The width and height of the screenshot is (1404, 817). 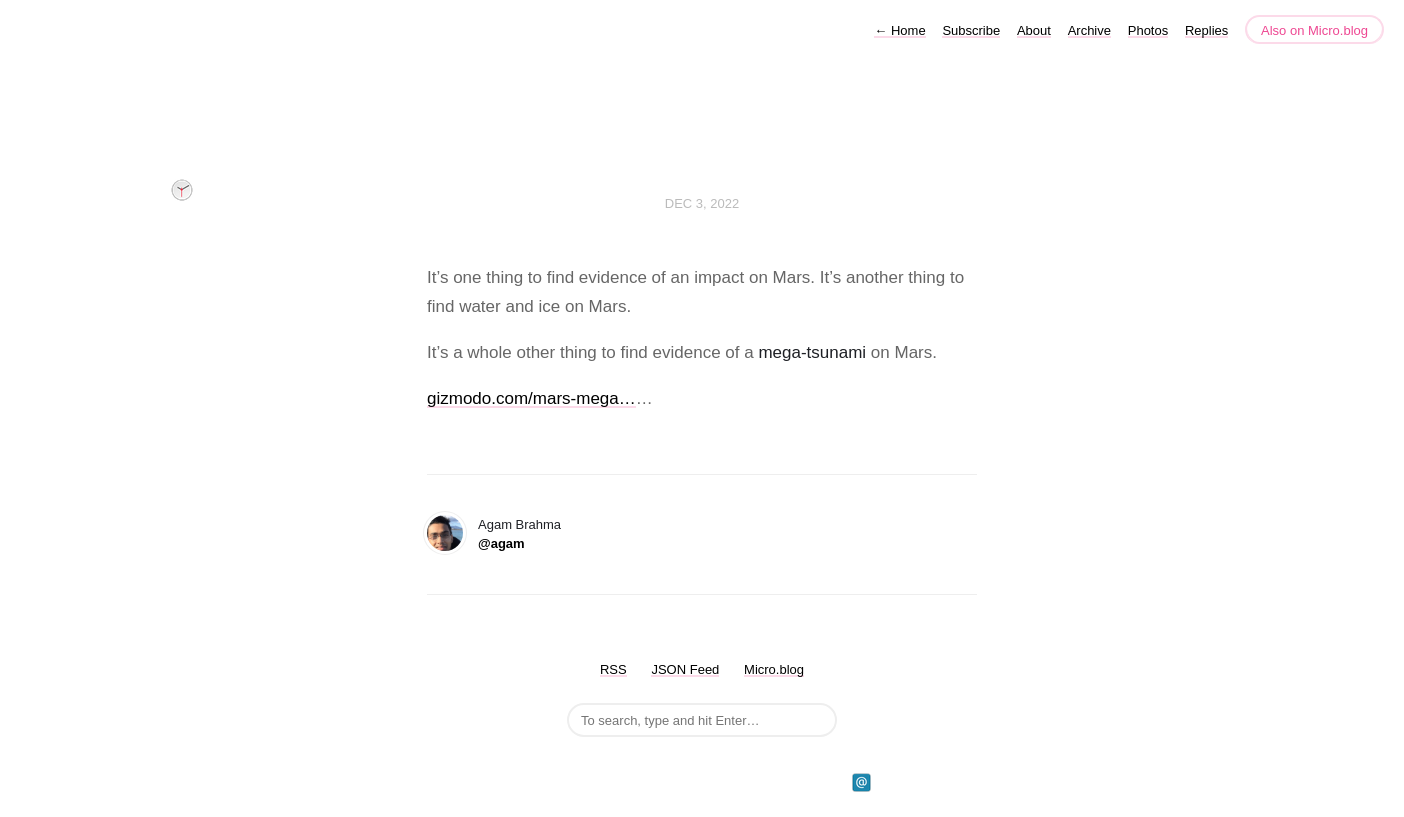 What do you see at coordinates (861, 782) in the screenshot?
I see `manage email account settings` at bounding box center [861, 782].